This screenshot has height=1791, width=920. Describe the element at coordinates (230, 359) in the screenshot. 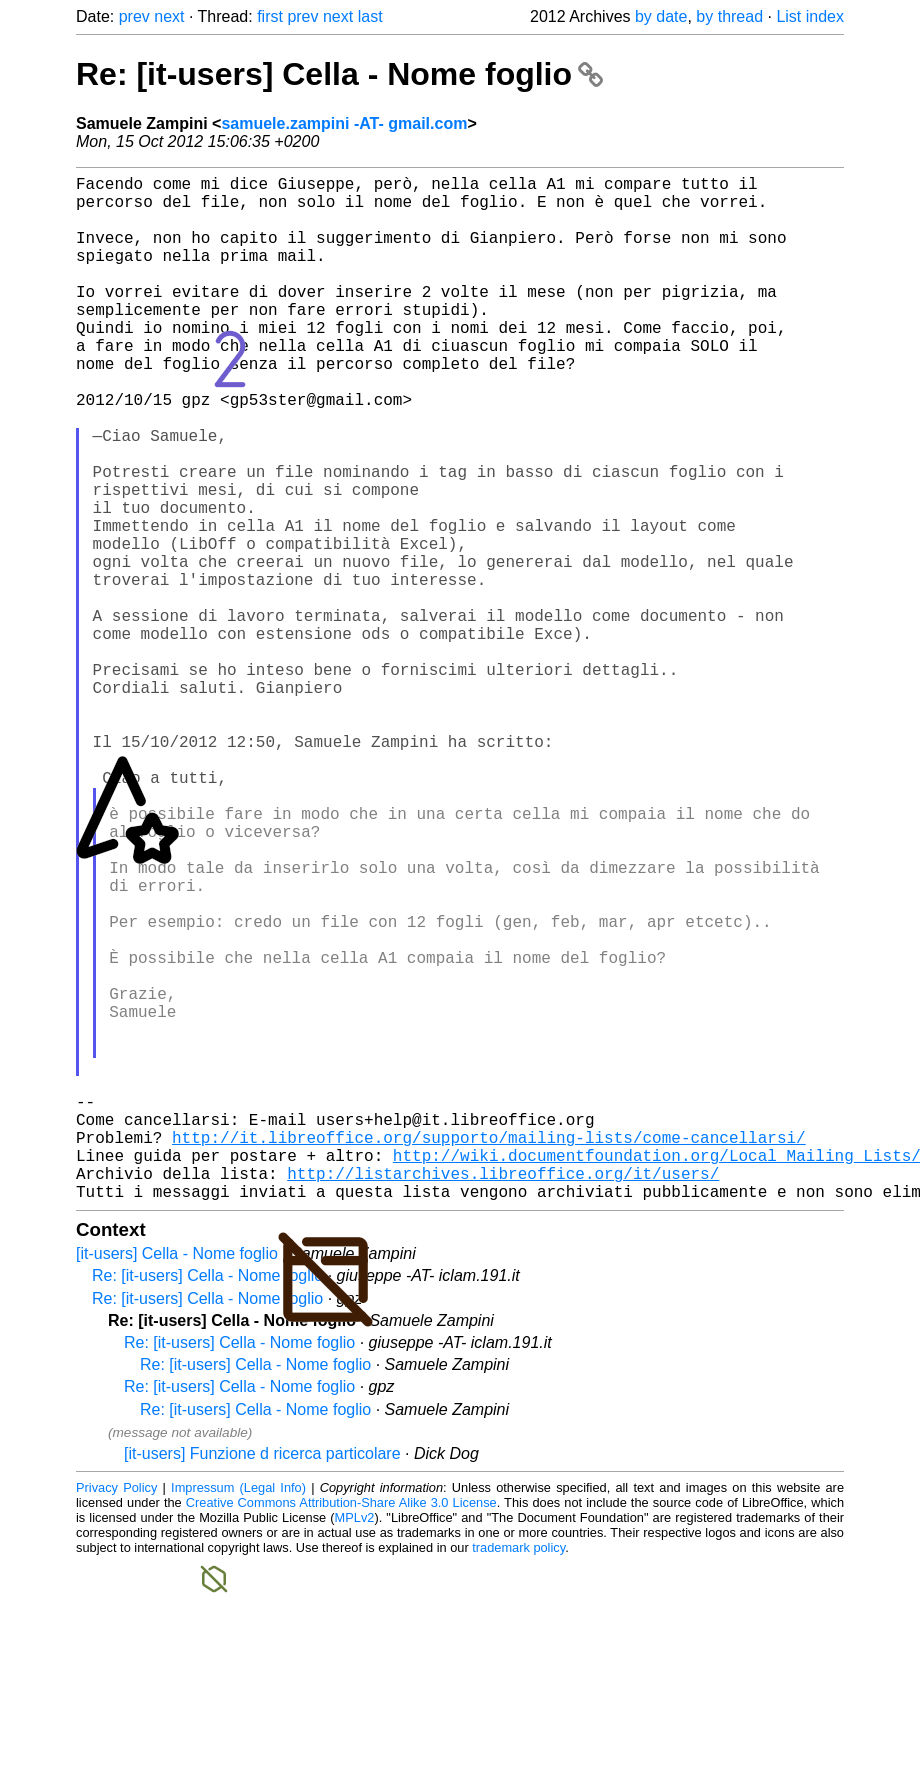

I see `indicates step two in a sequence or process` at that location.